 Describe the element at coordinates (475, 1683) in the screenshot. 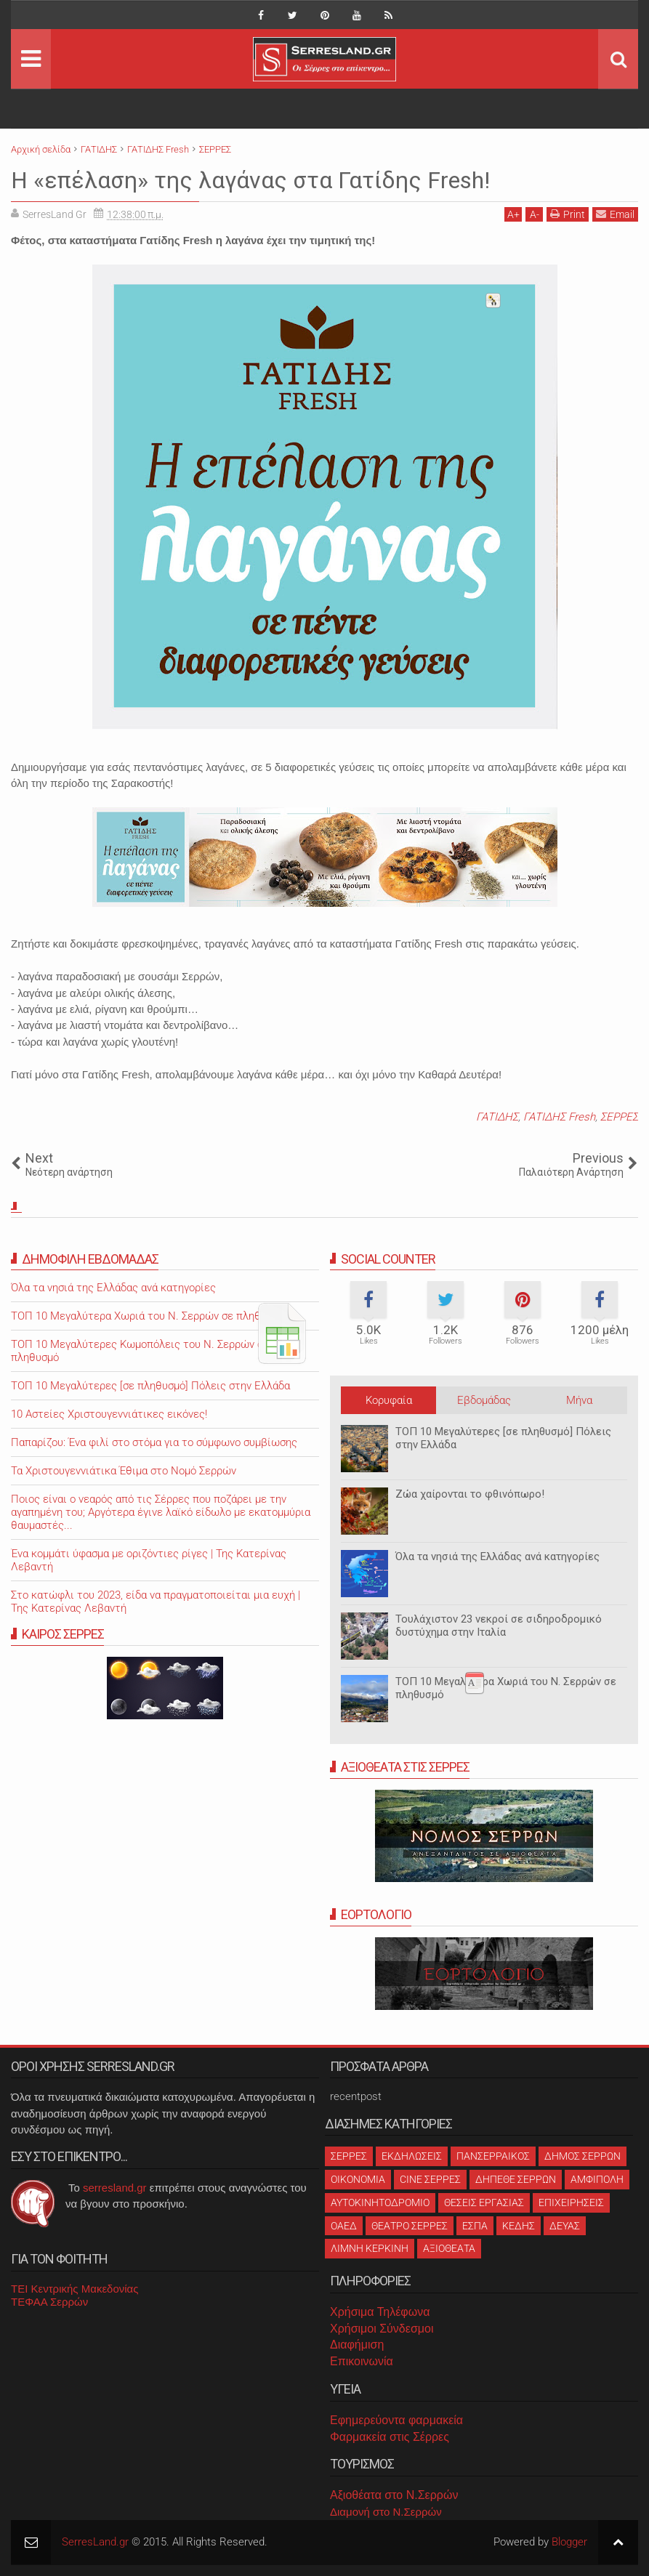

I see `open ebook reader application` at that location.